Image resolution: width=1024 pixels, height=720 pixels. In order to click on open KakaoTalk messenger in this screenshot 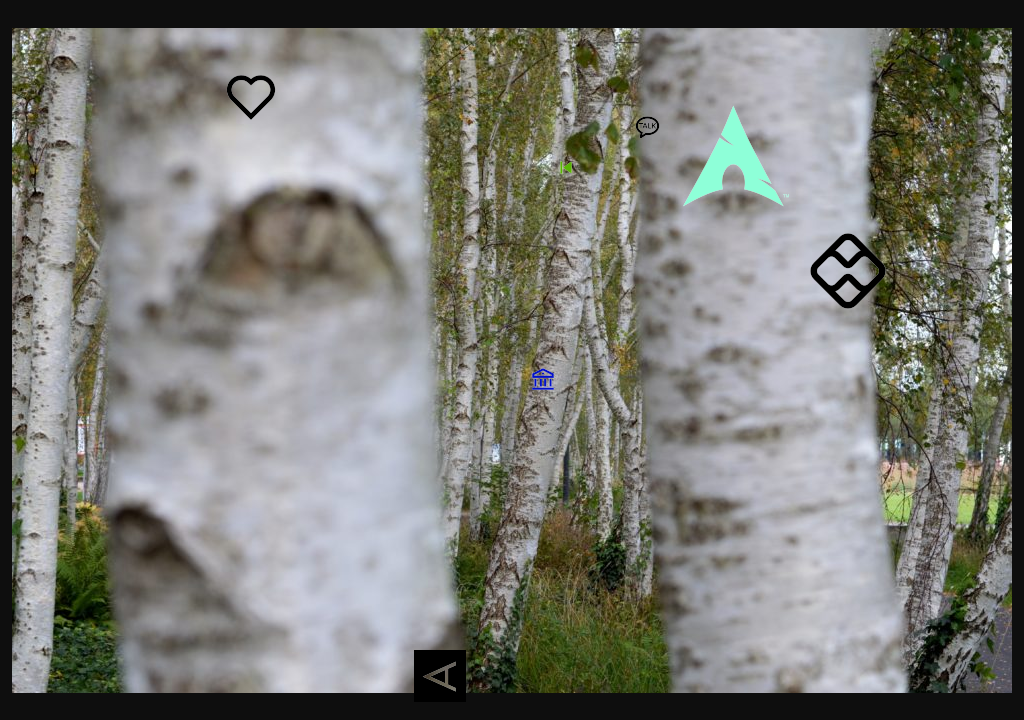, I will do `click(647, 126)`.